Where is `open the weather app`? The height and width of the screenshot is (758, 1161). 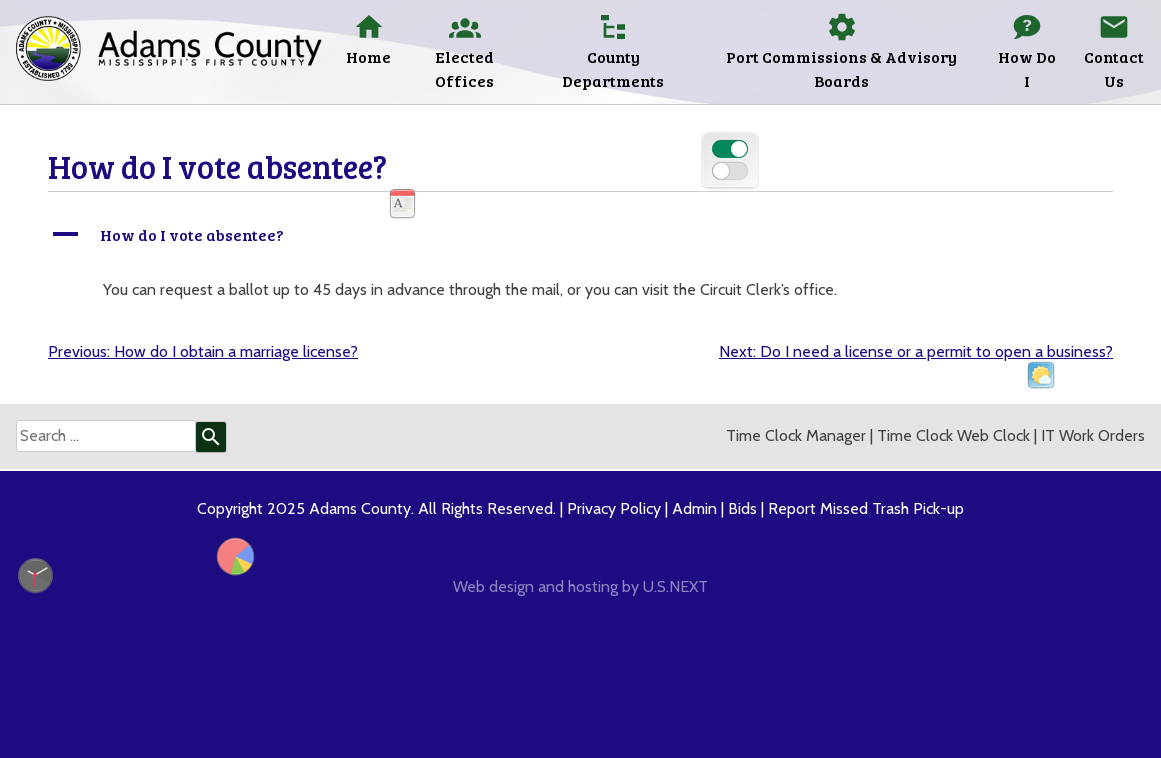
open the weather app is located at coordinates (1041, 375).